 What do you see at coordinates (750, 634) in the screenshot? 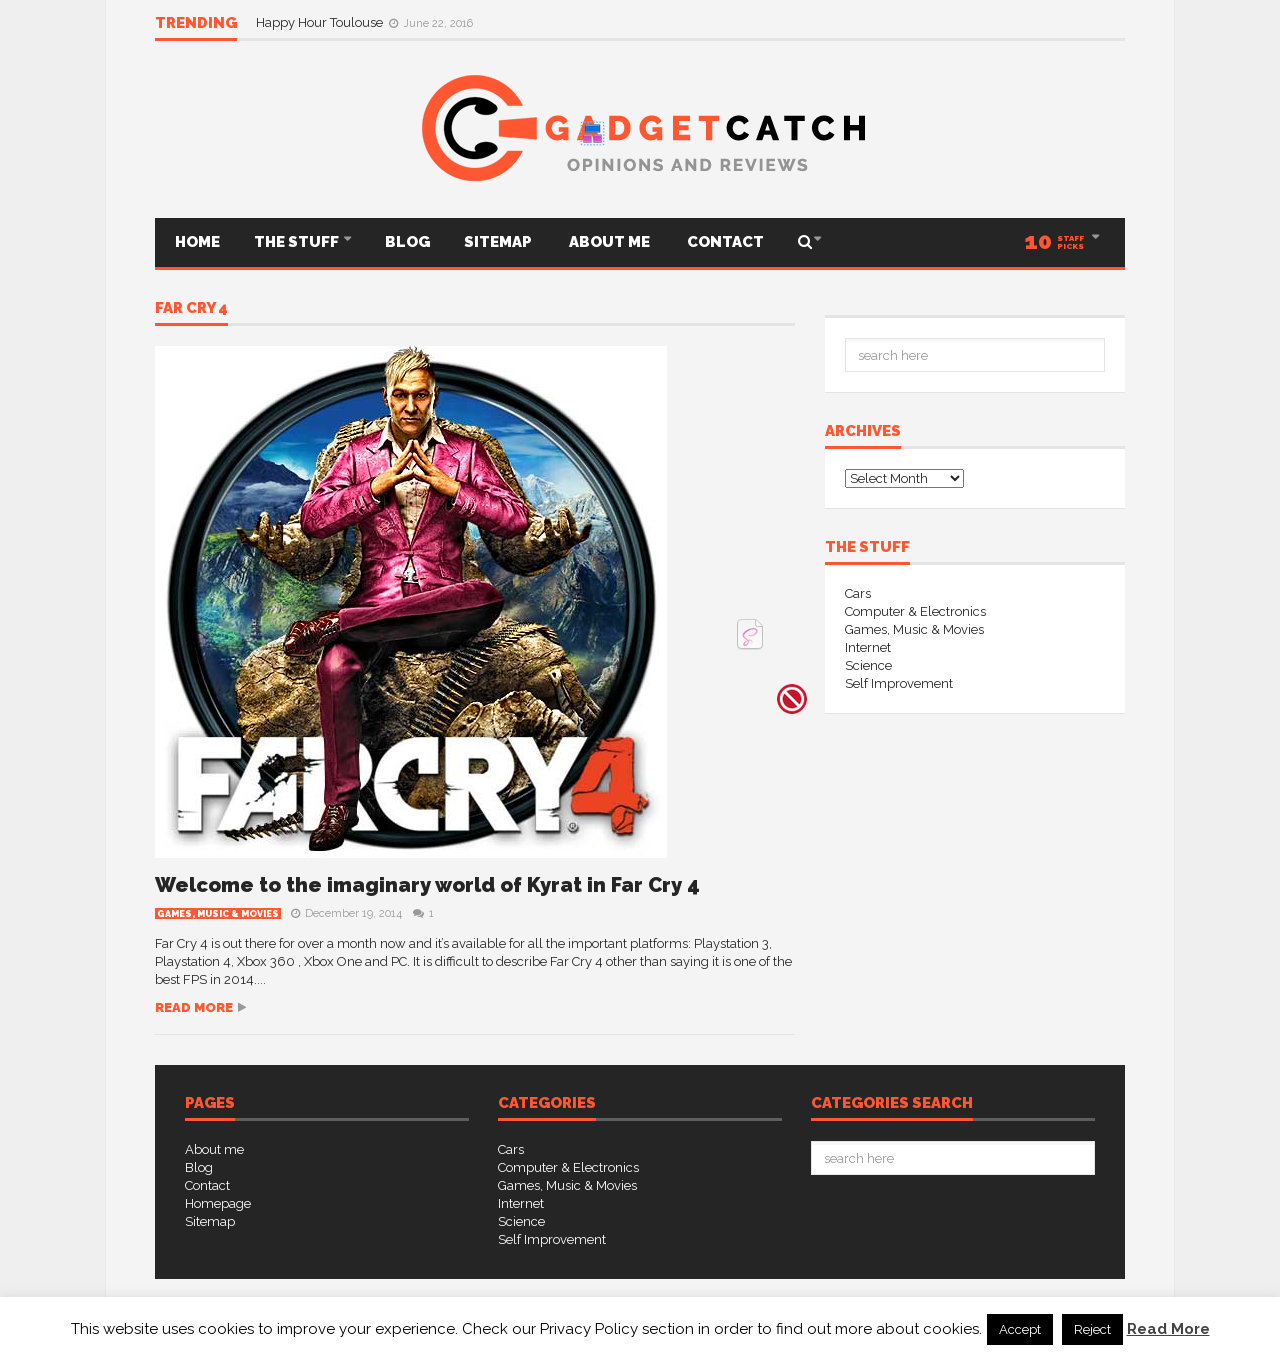
I see `indicates a sass stylesheet file` at bounding box center [750, 634].